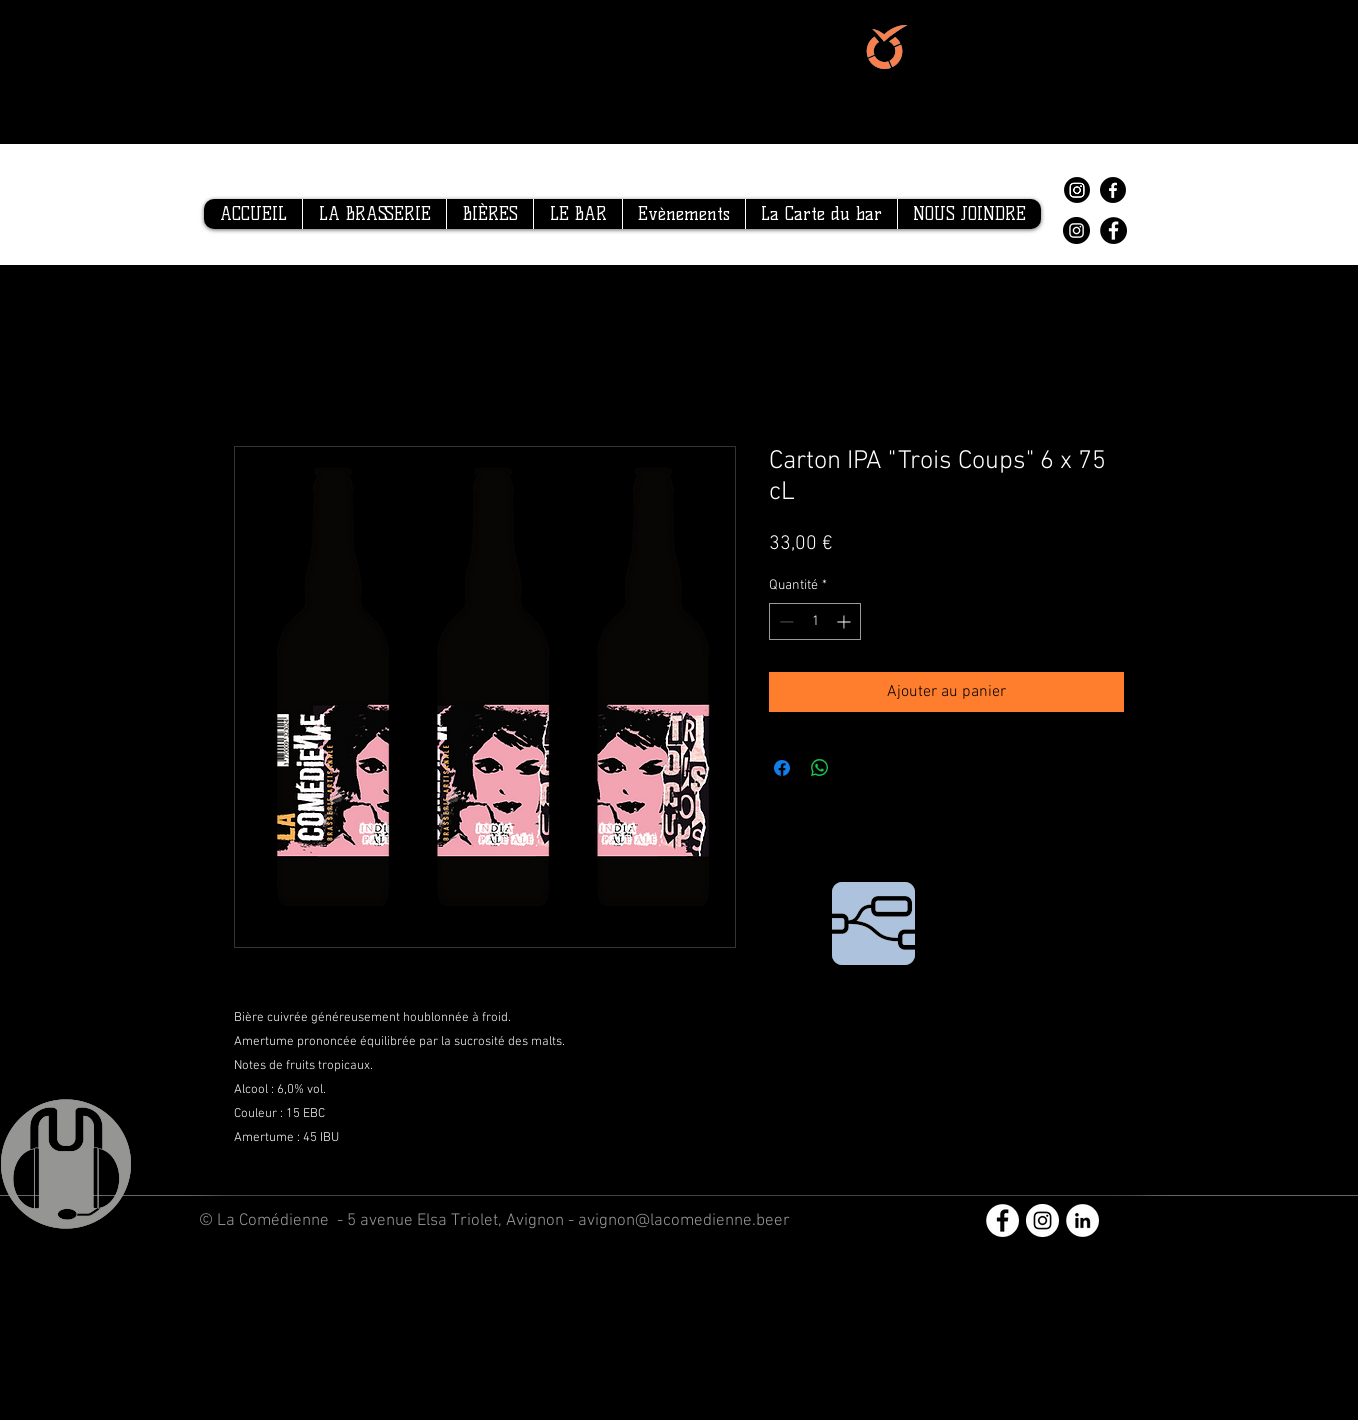 This screenshot has height=1420, width=1358. Describe the element at coordinates (887, 47) in the screenshot. I see `open LimeSurvey application` at that location.